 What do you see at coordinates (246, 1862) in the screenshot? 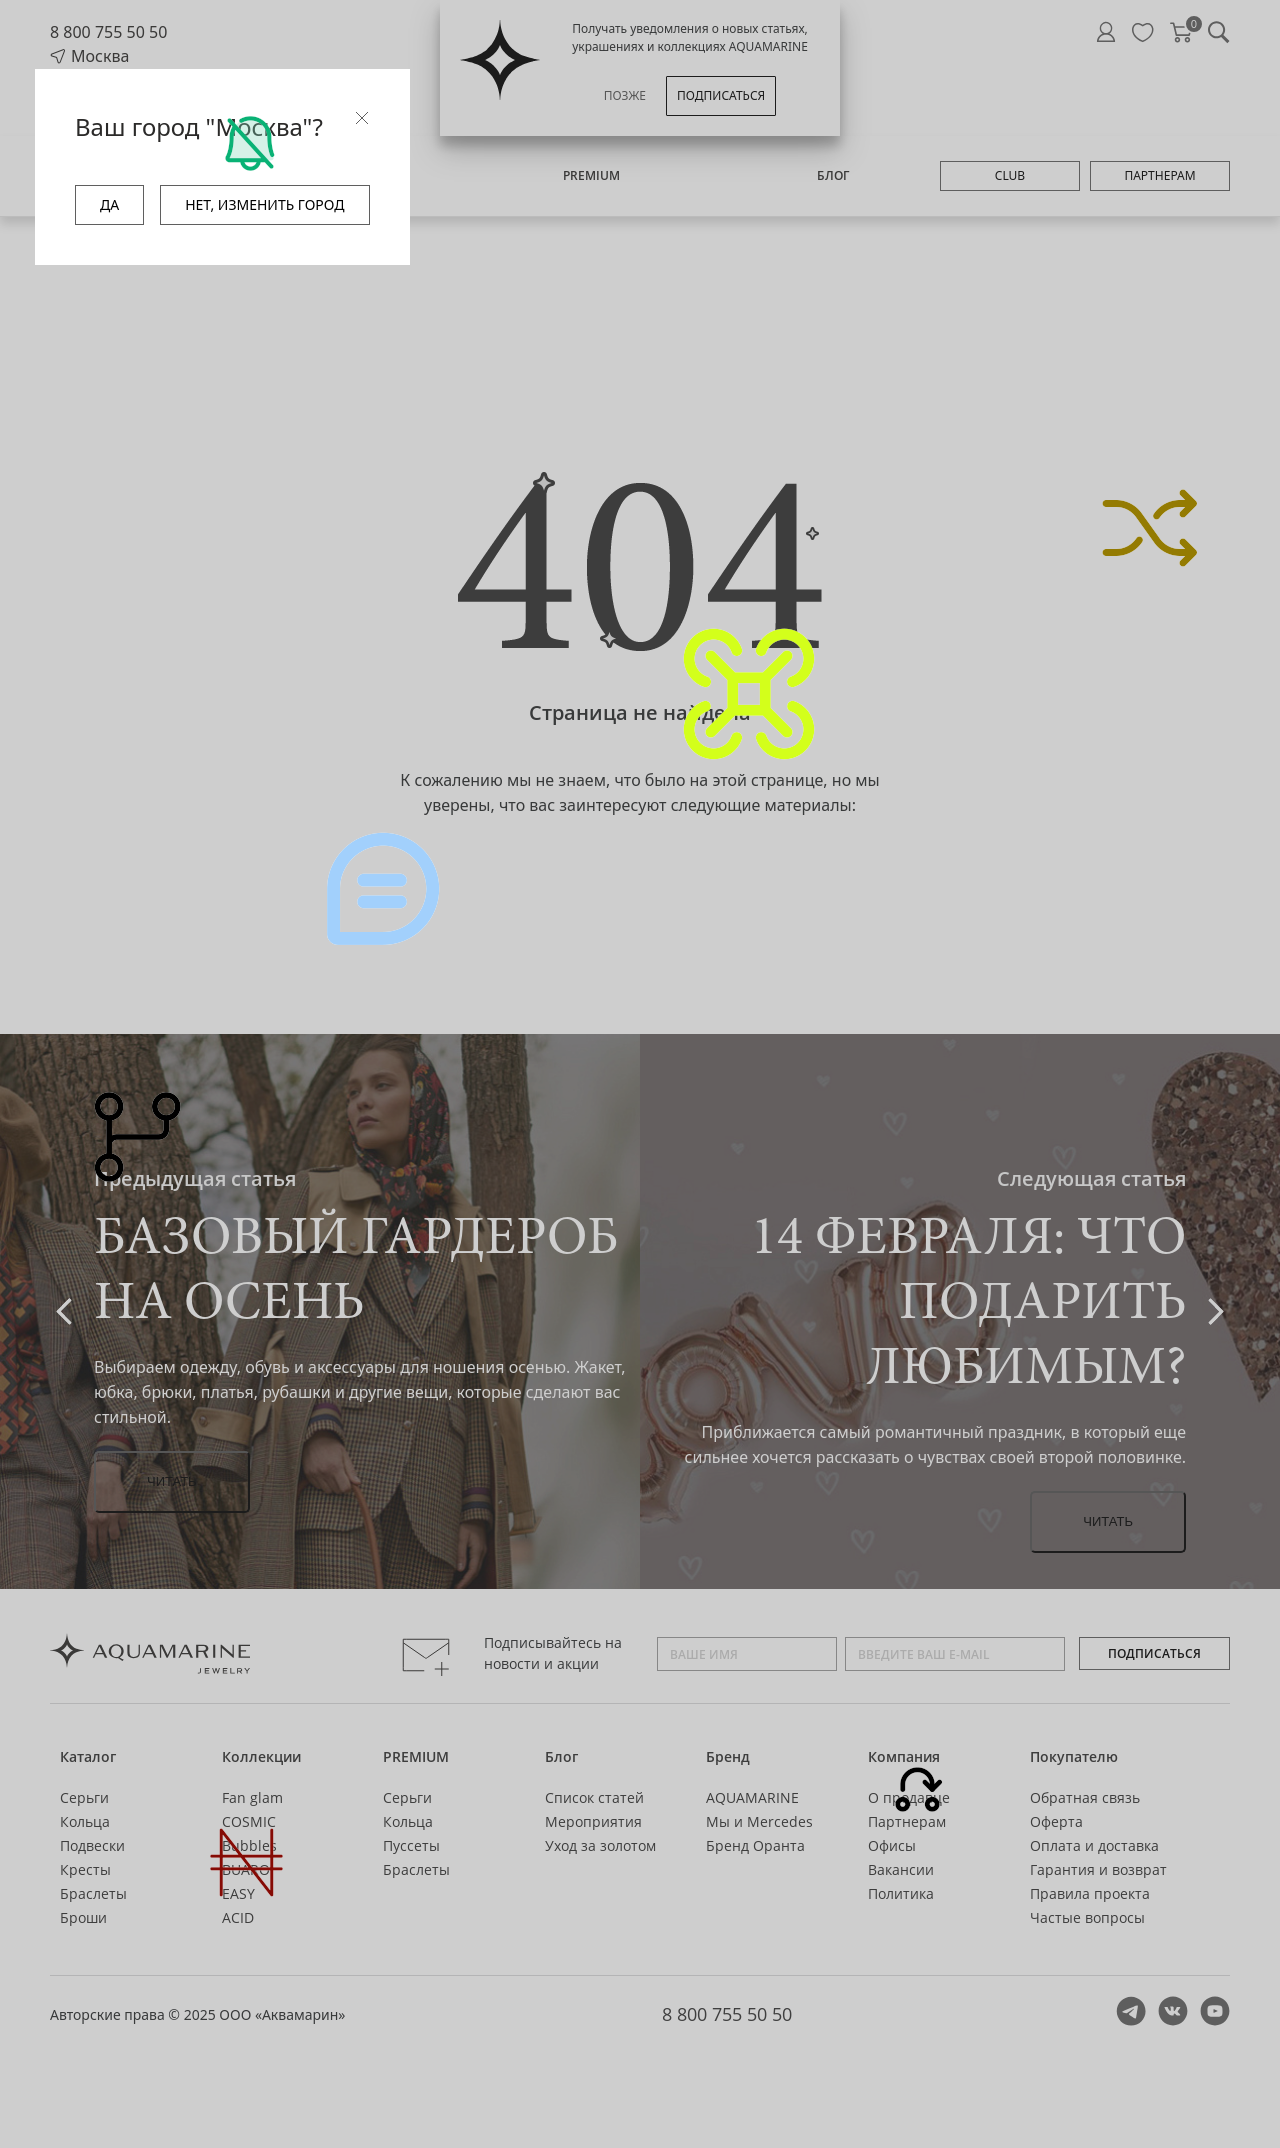
I see `indicates Nigerian naira currency` at bounding box center [246, 1862].